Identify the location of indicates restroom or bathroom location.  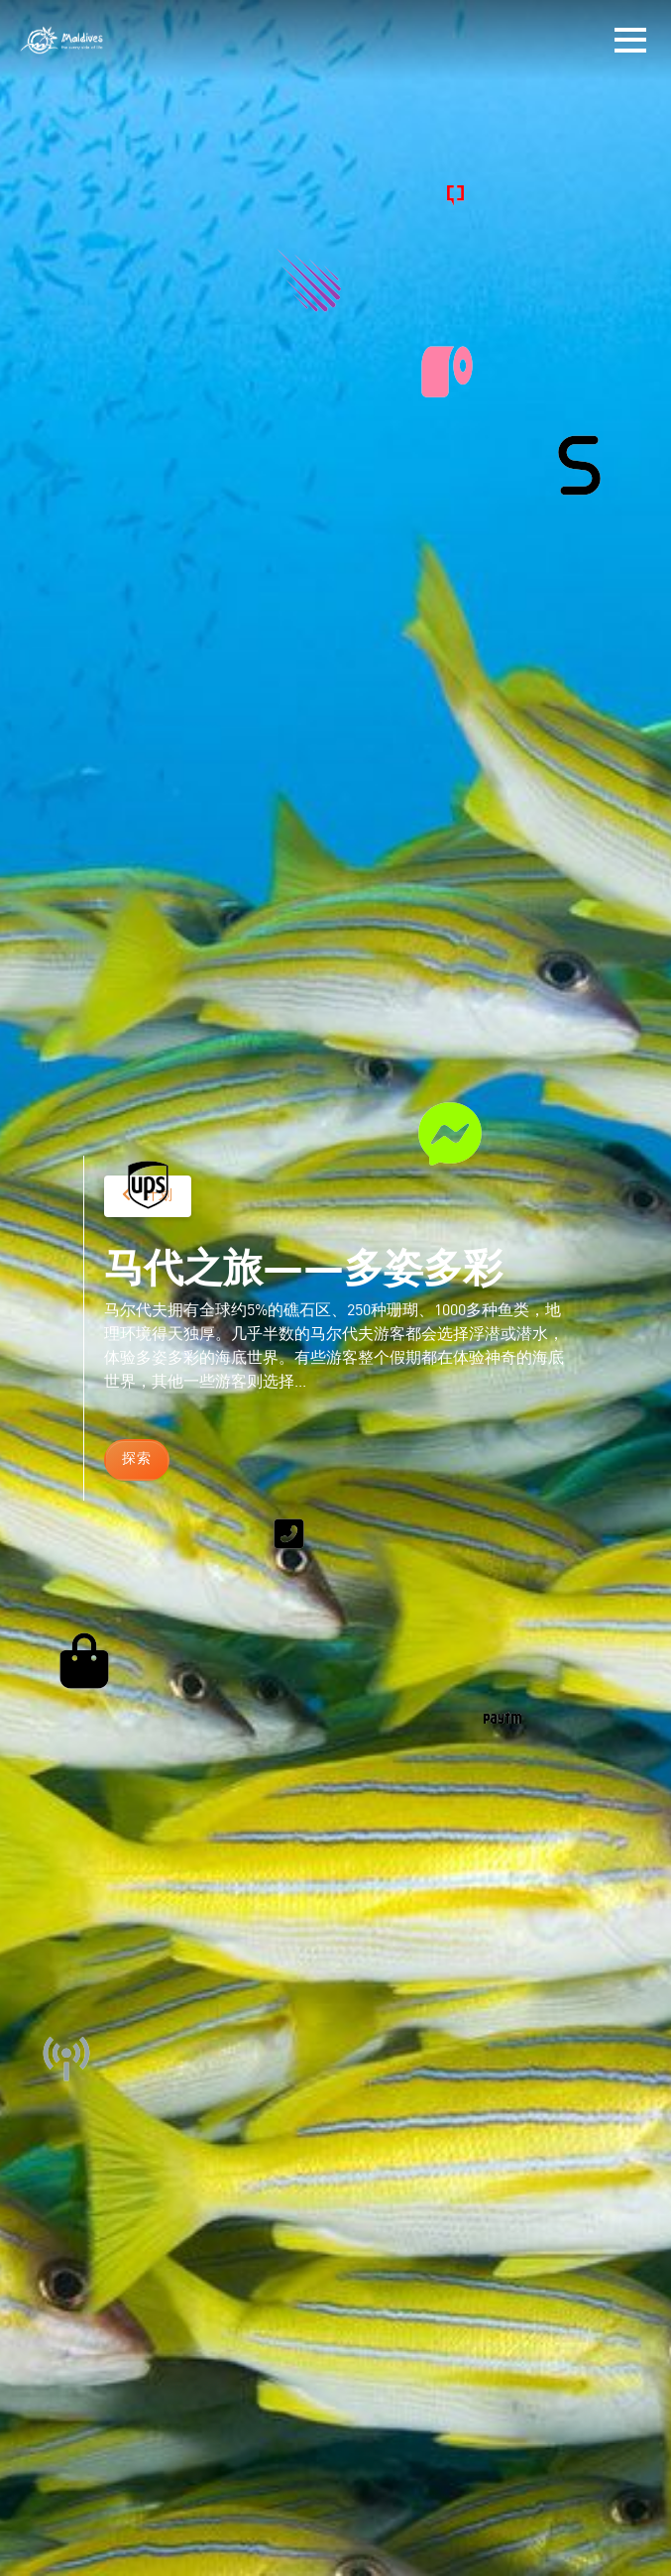
(447, 369).